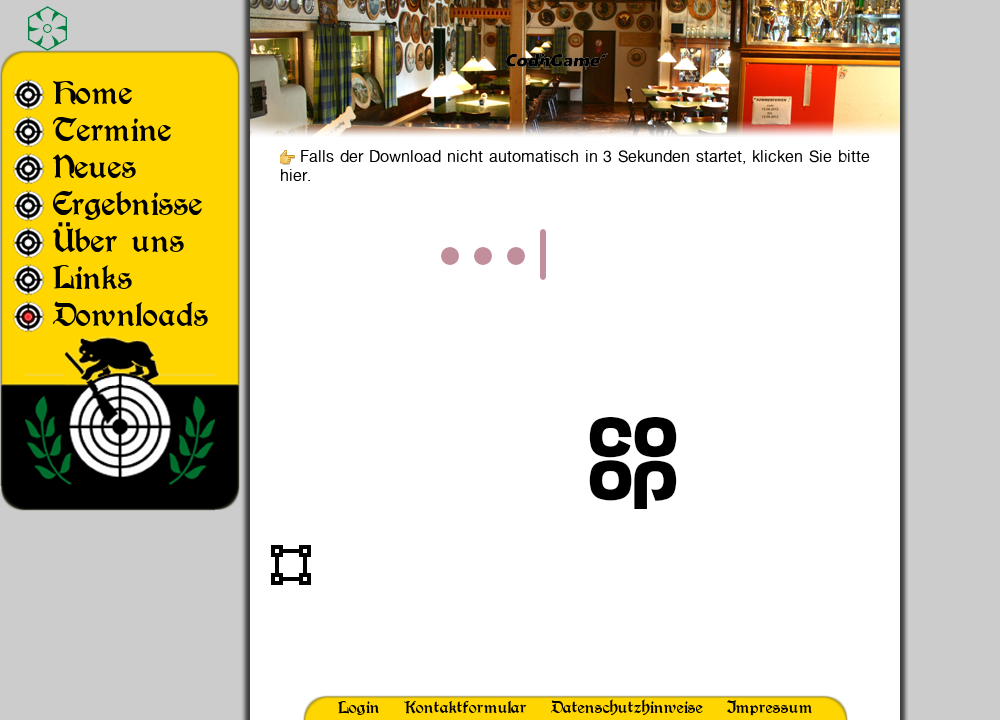  I want to click on visit the CodinGame platform, so click(557, 60).